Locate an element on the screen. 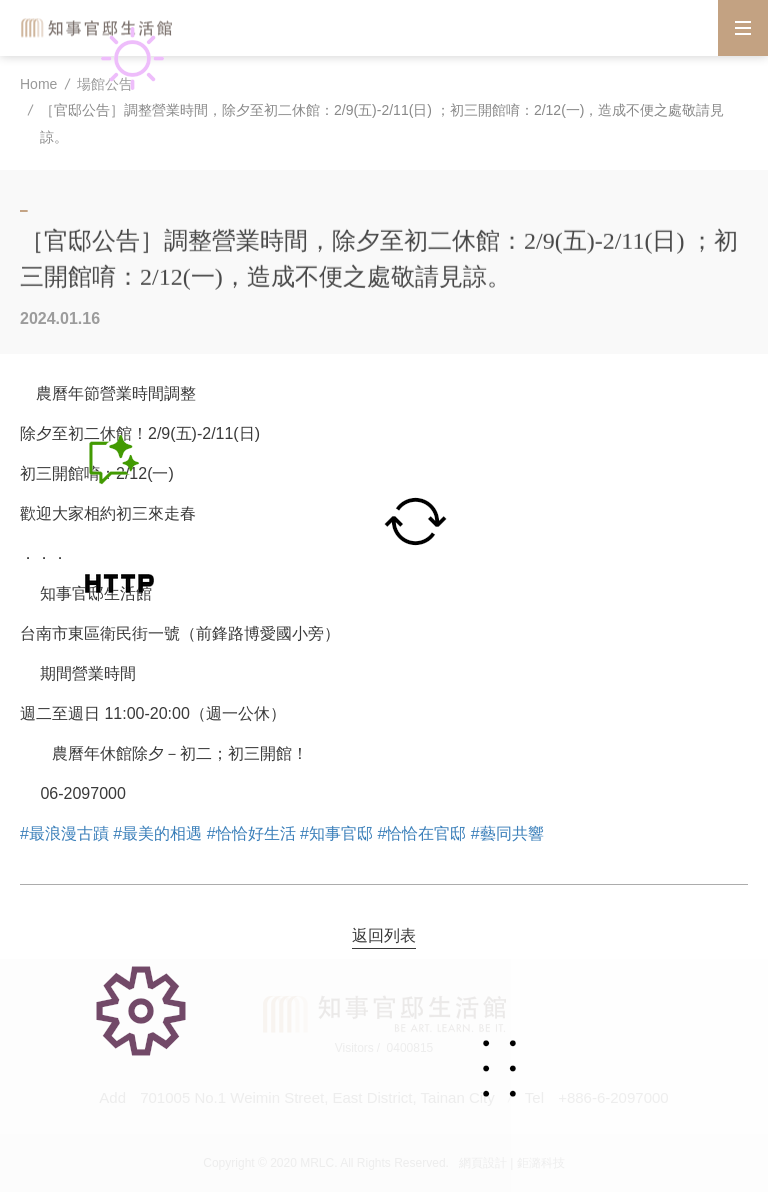  drag to reorder items in a list is located at coordinates (499, 1068).